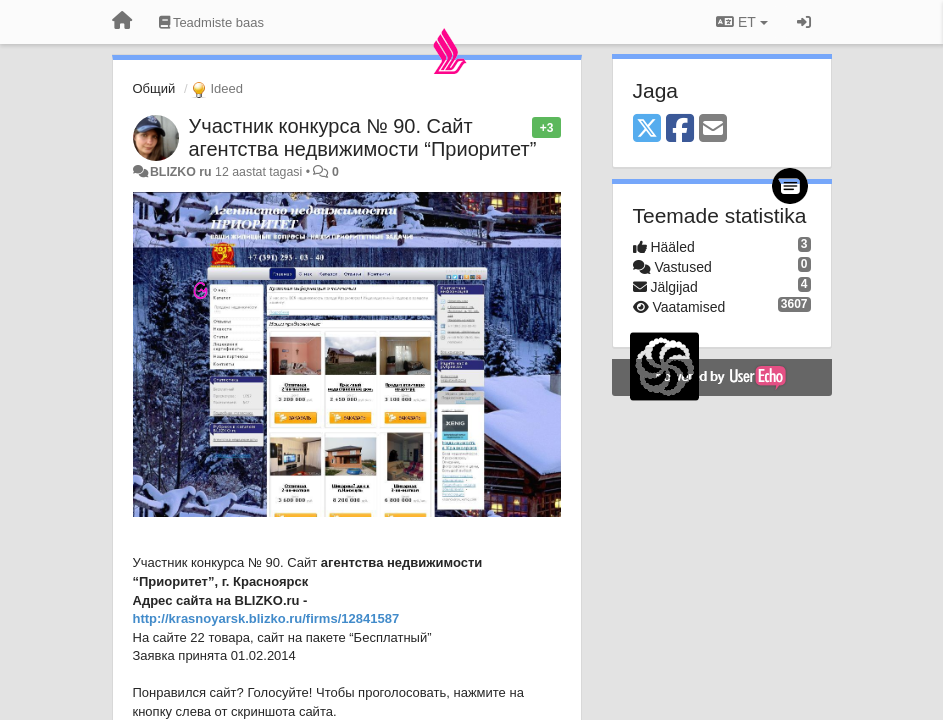 Image resolution: width=943 pixels, height=720 pixels. Describe the element at coordinates (200, 290) in the screenshot. I see `open wegame gaming platform` at that location.